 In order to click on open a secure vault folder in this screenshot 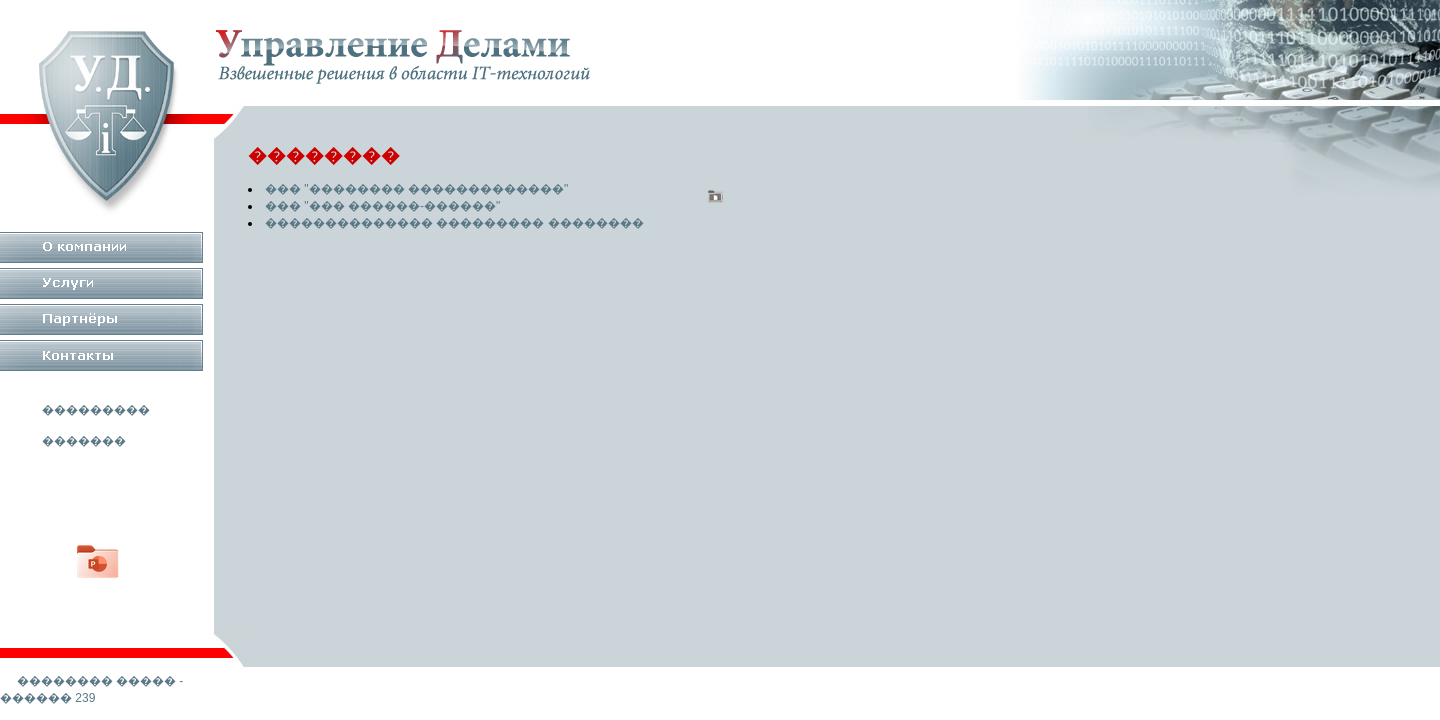, I will do `click(715, 196)`.